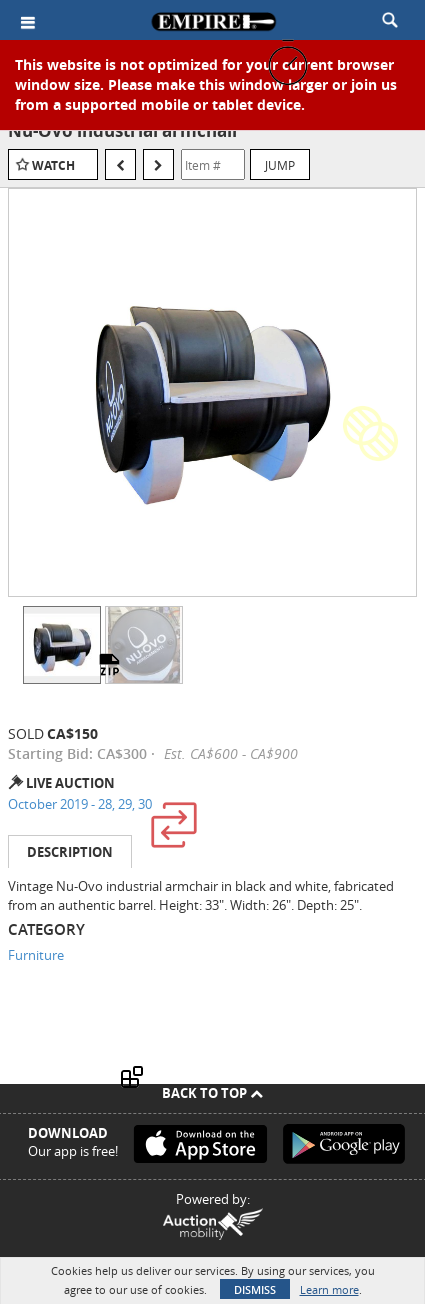 The width and height of the screenshot is (425, 1304). I want to click on access modular components or blocks, so click(132, 1077).